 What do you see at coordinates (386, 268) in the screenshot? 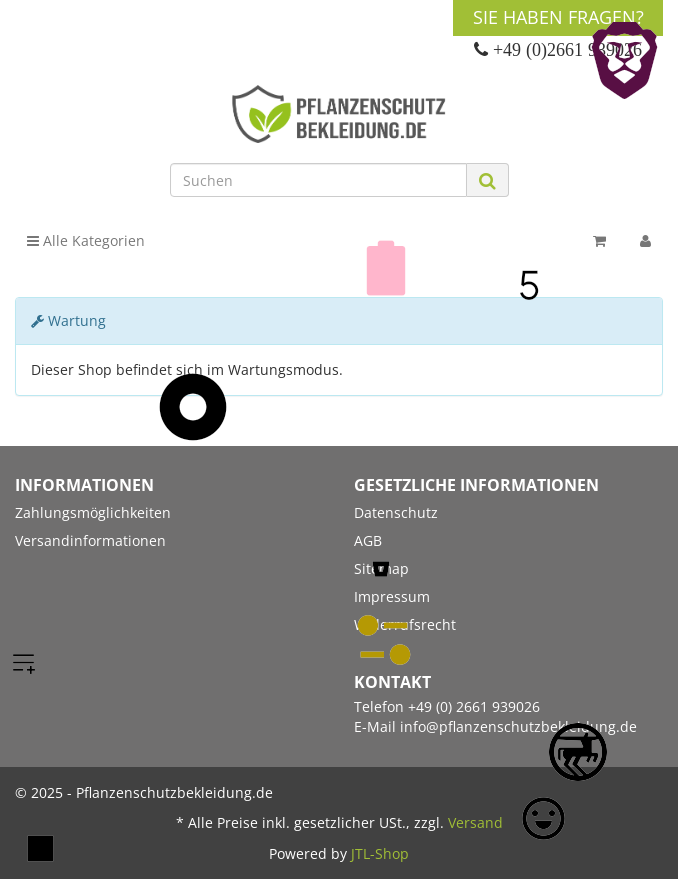
I see `indicates low battery level` at bounding box center [386, 268].